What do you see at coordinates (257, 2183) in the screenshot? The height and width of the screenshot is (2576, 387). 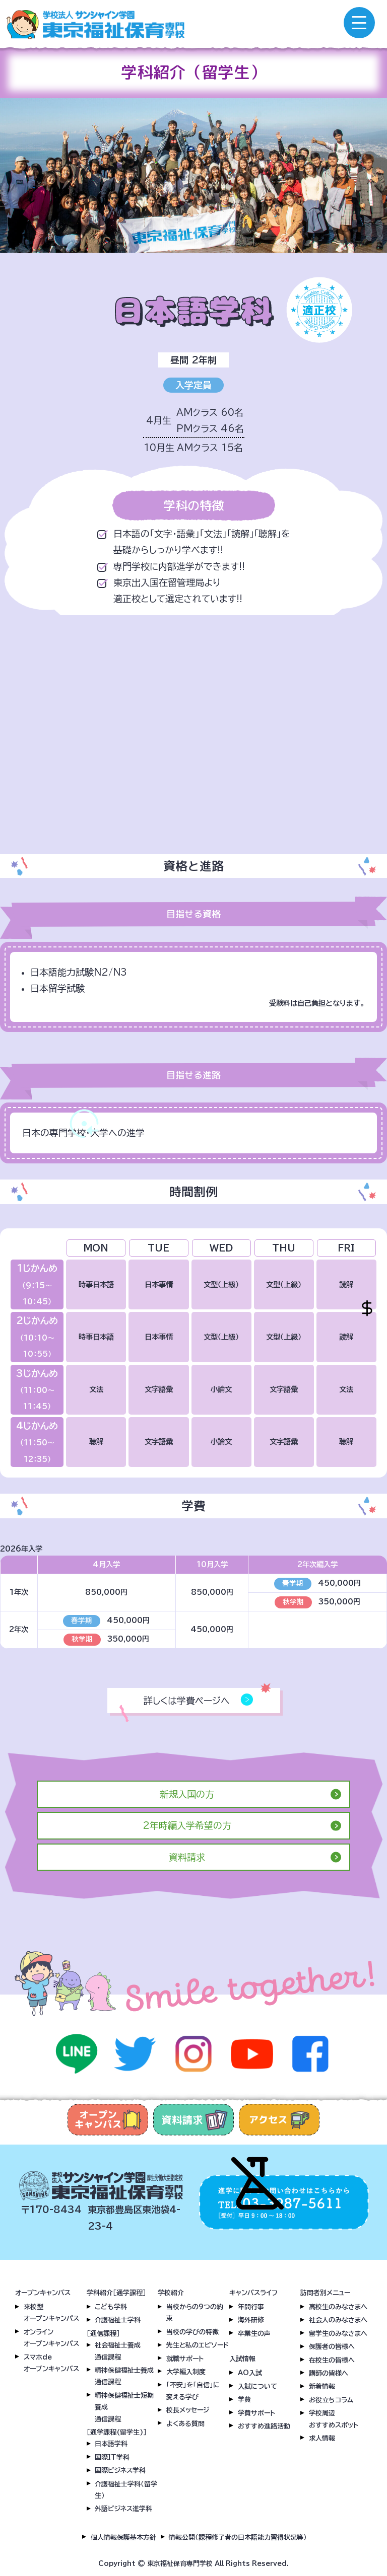 I see `disable lab or experimental features` at bounding box center [257, 2183].